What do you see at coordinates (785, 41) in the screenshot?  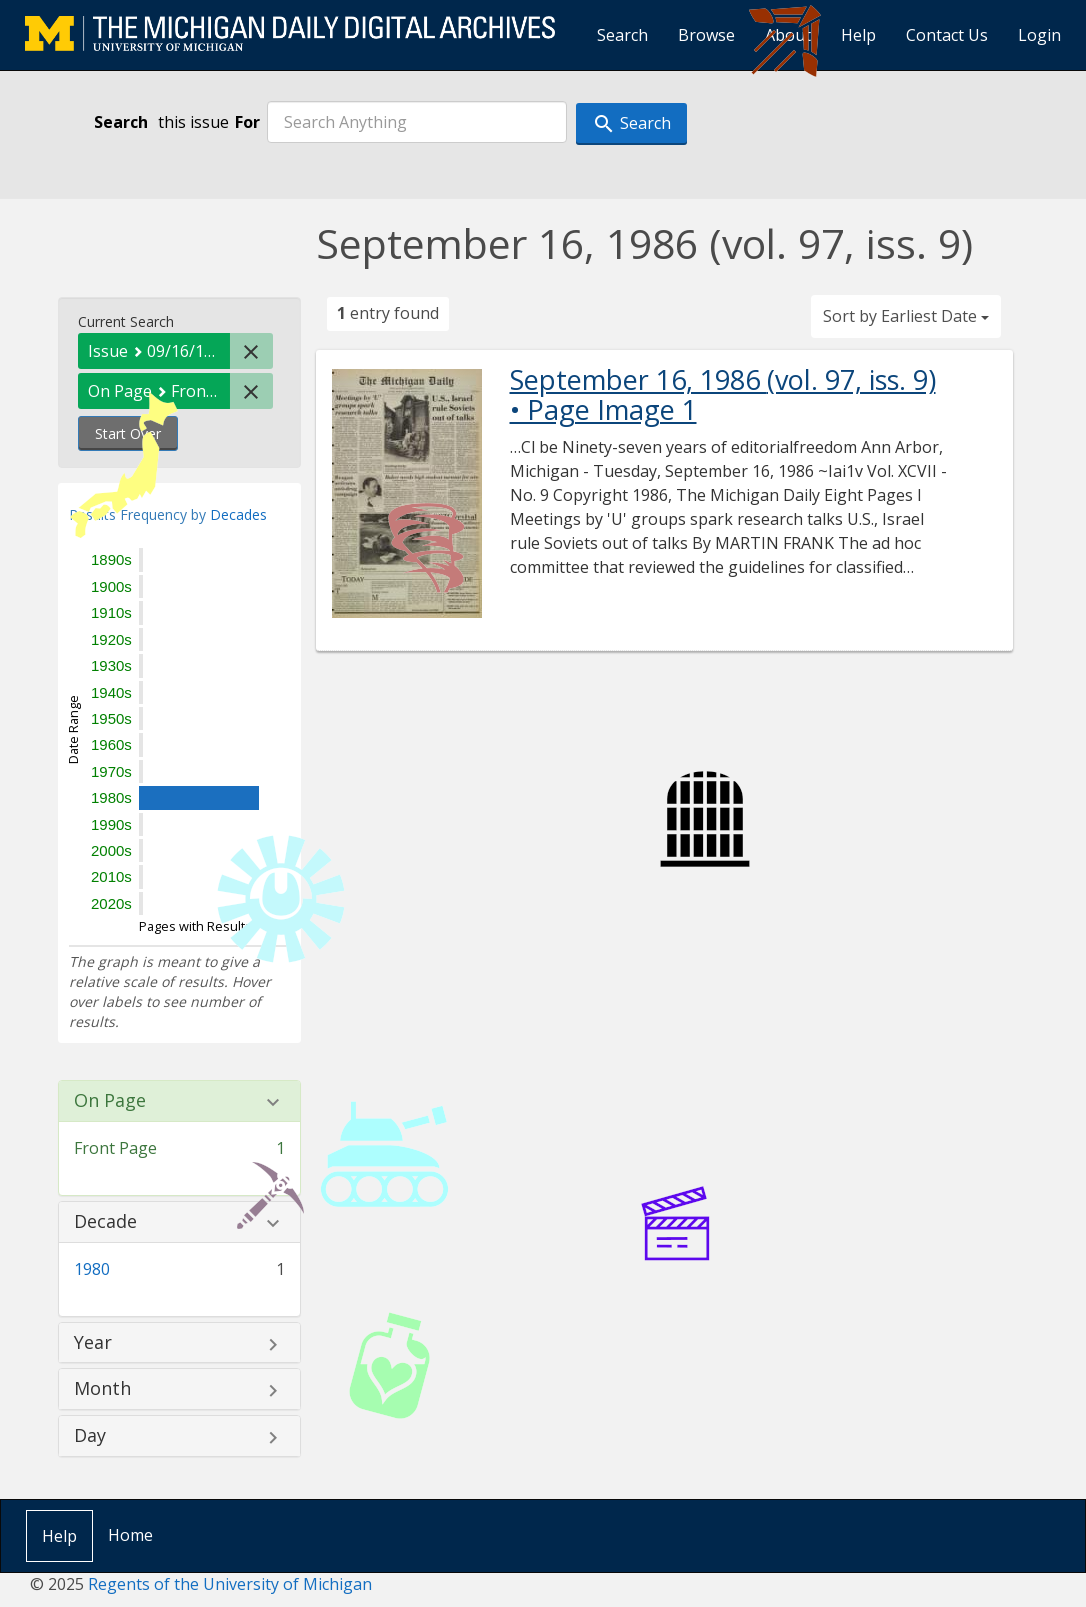 I see `equip armored boomerang weapon` at bounding box center [785, 41].